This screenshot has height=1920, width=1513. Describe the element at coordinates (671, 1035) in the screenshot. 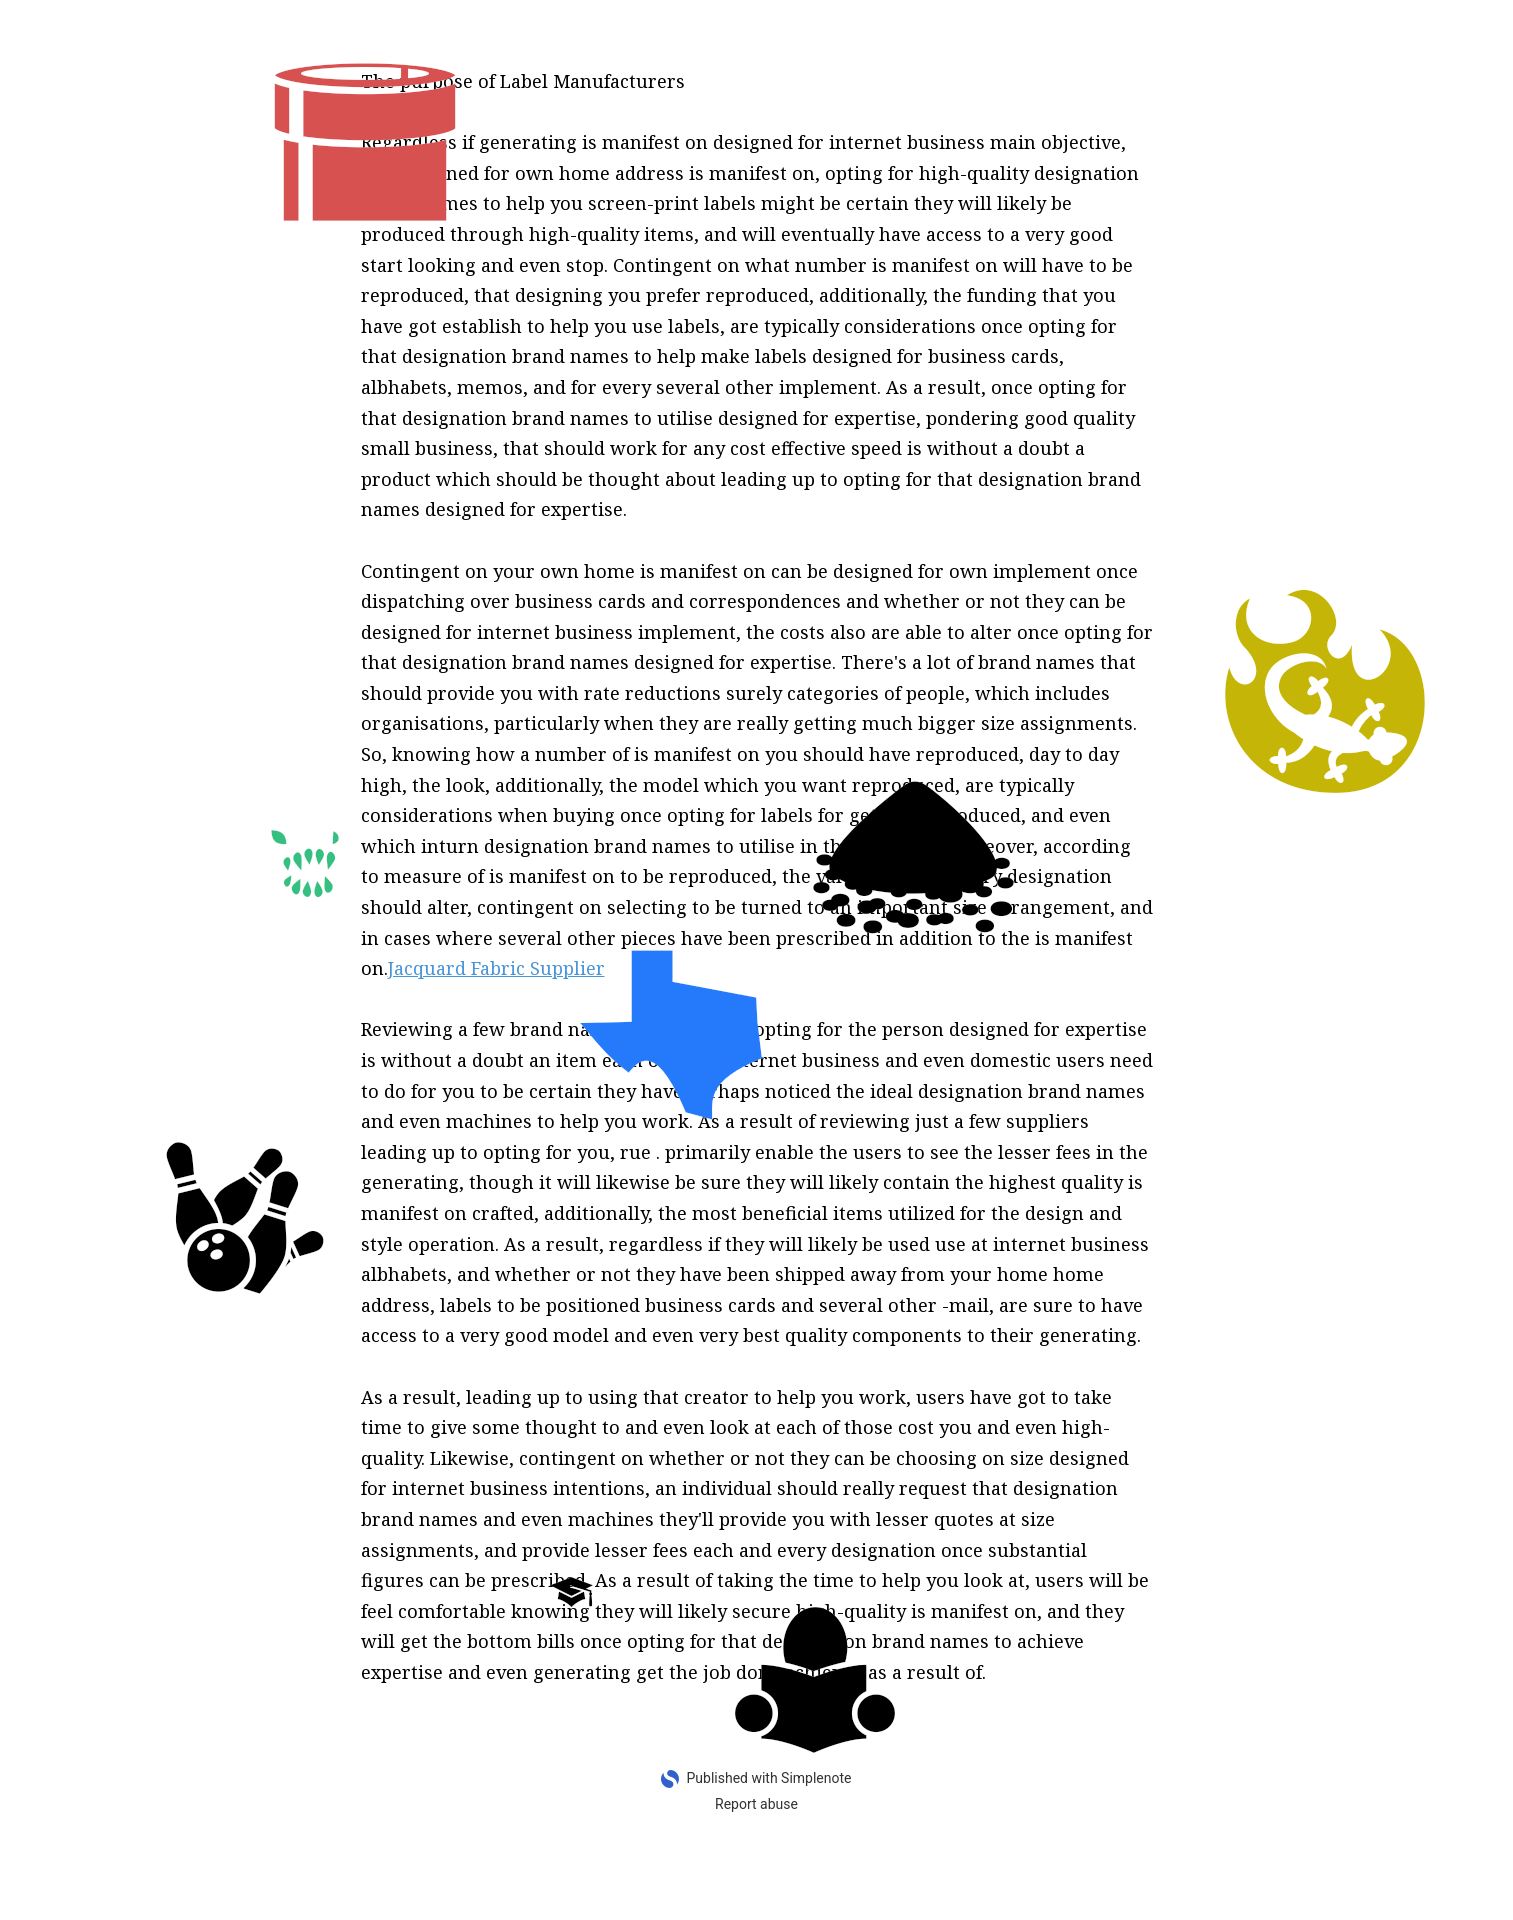

I see `select texas as your region or state` at that location.